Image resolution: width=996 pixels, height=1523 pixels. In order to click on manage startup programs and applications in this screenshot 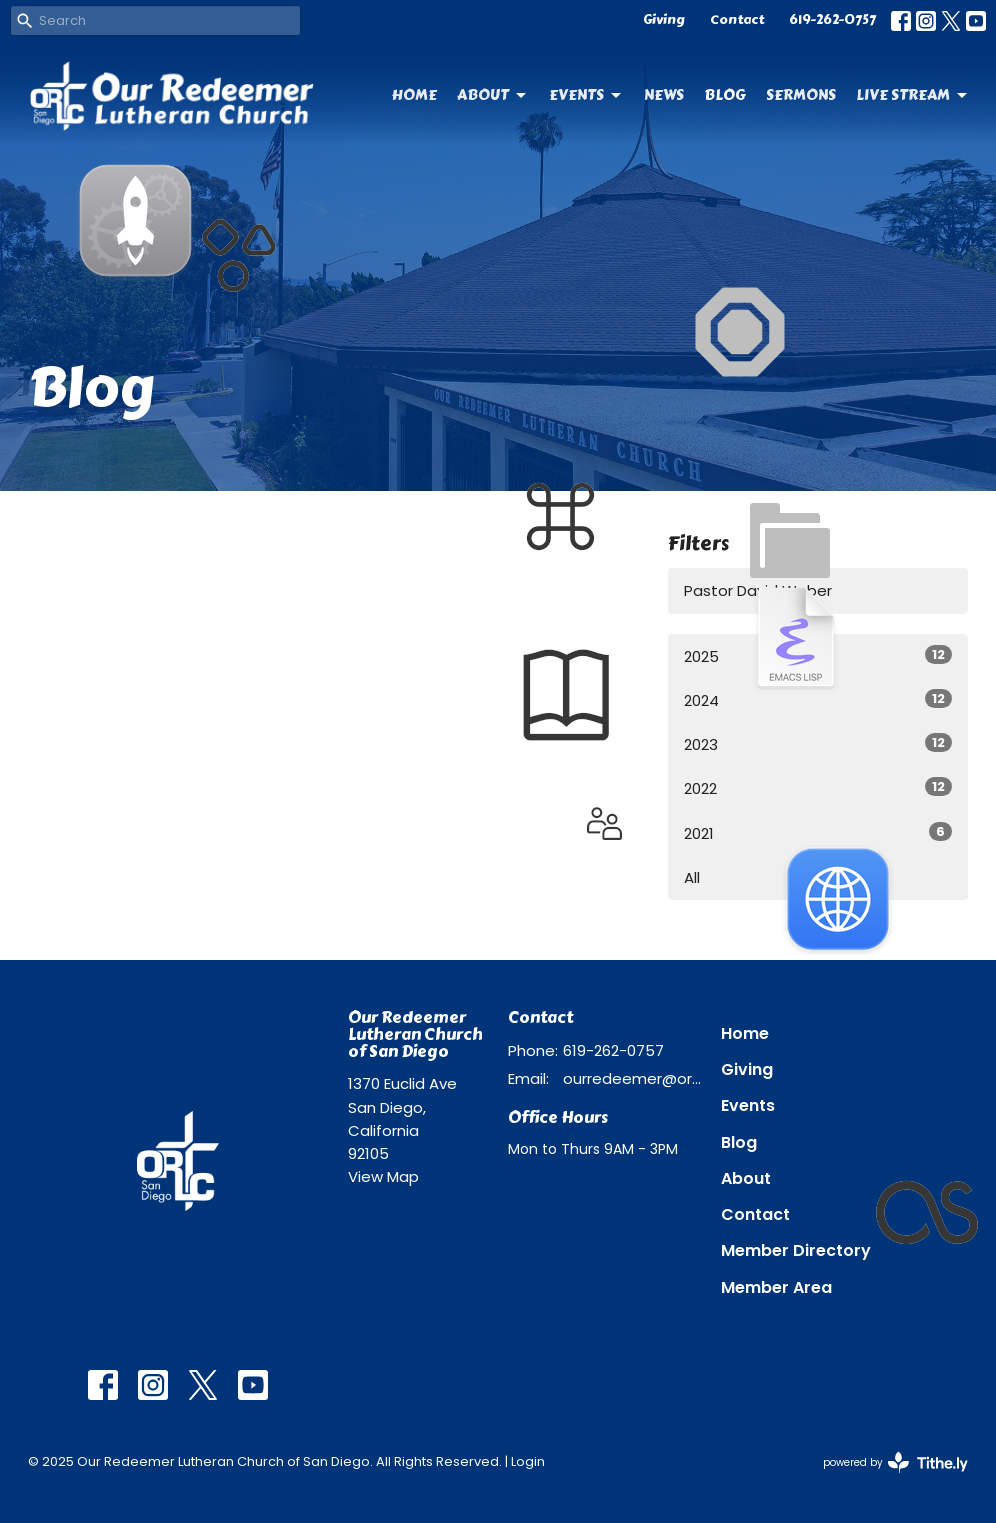, I will do `click(135, 222)`.